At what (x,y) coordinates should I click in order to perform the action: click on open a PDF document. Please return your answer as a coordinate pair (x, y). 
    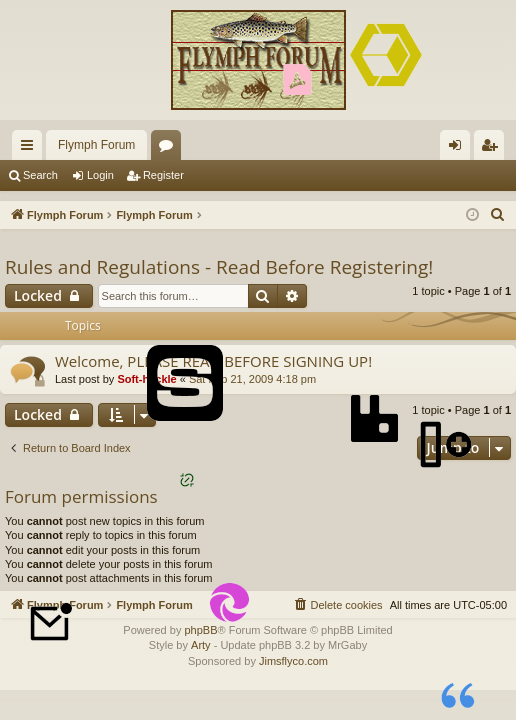
    Looking at the image, I should click on (297, 79).